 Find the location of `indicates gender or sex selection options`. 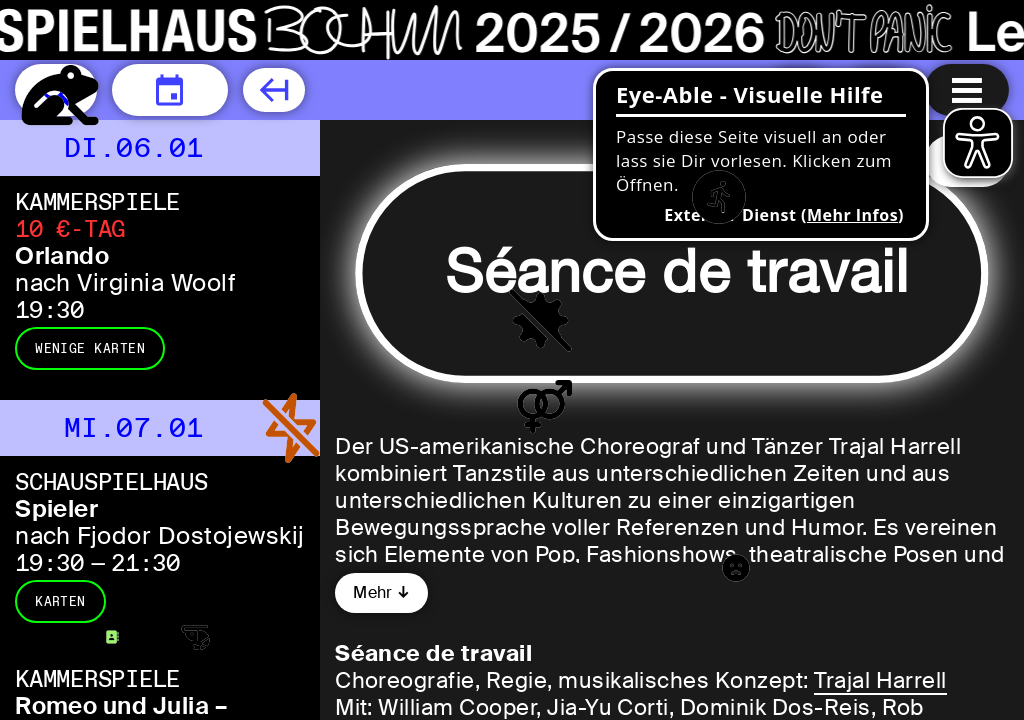

indicates gender or sex selection options is located at coordinates (544, 408).